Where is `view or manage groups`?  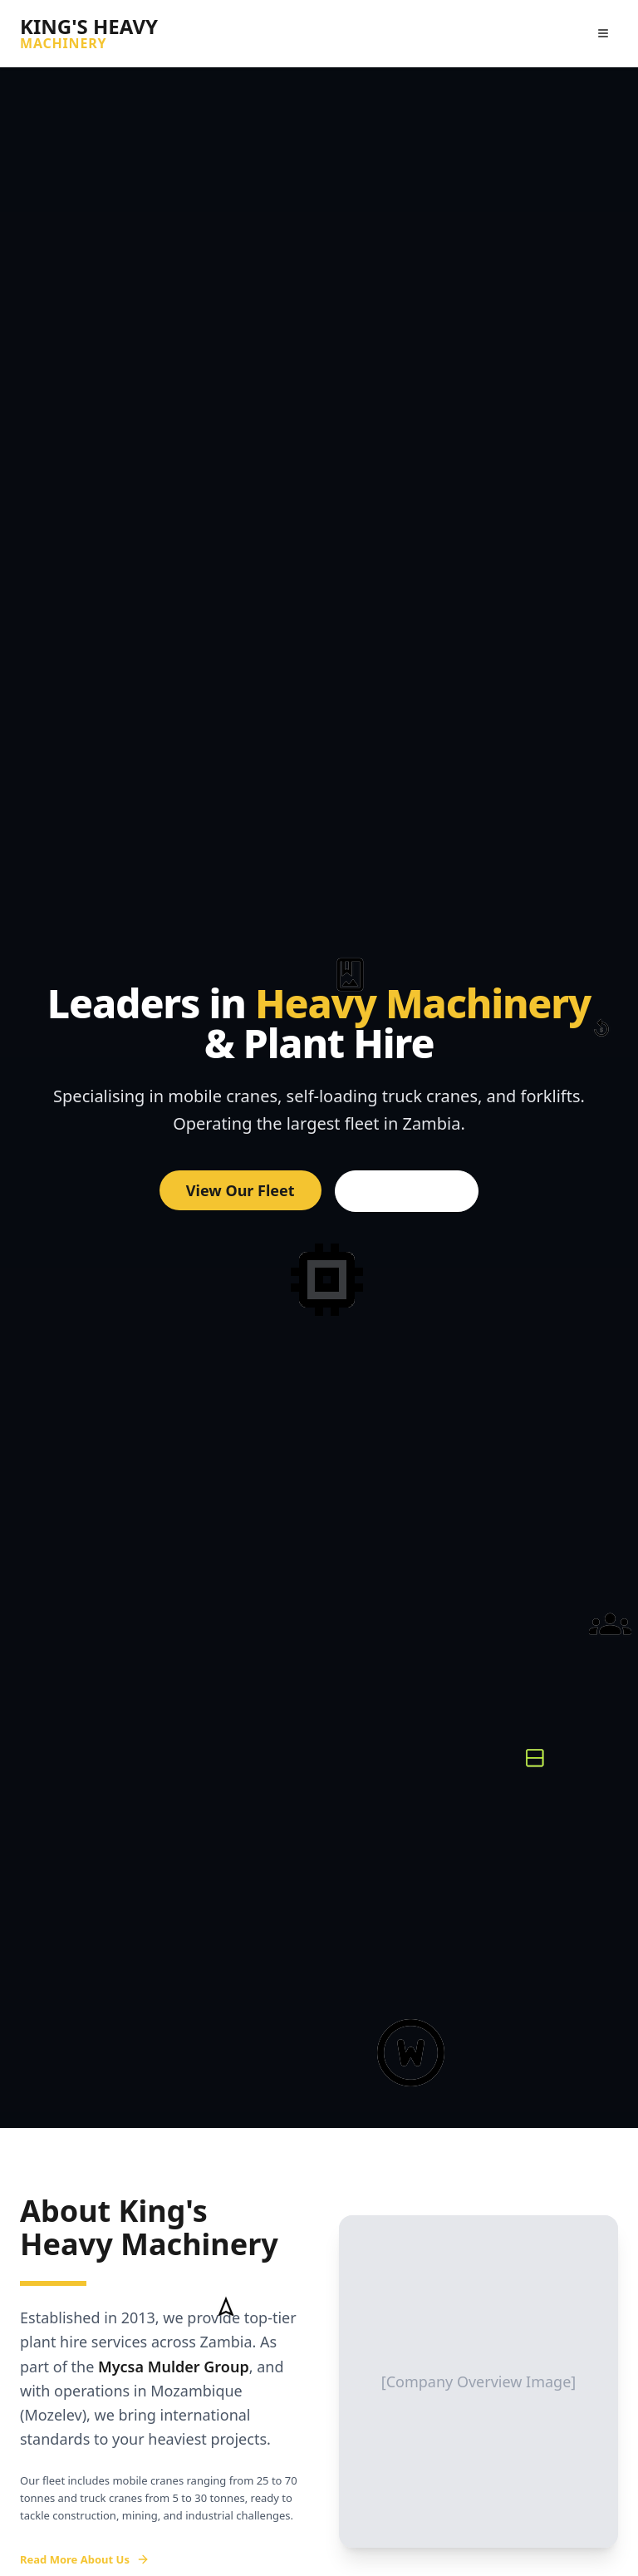
view or manage groups is located at coordinates (610, 1623).